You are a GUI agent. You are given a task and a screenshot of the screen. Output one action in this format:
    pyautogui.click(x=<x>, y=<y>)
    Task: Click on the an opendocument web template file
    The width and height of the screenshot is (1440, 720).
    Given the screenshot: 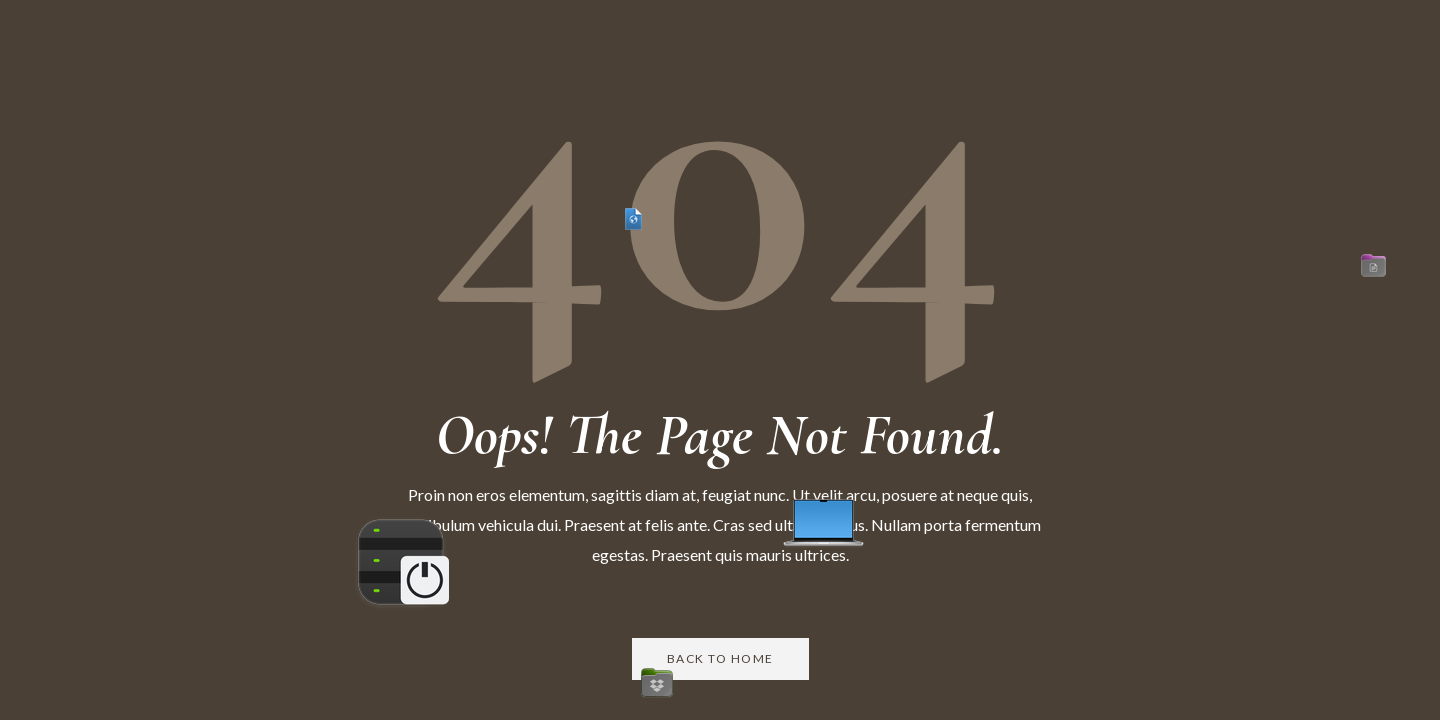 What is the action you would take?
    pyautogui.click(x=633, y=219)
    